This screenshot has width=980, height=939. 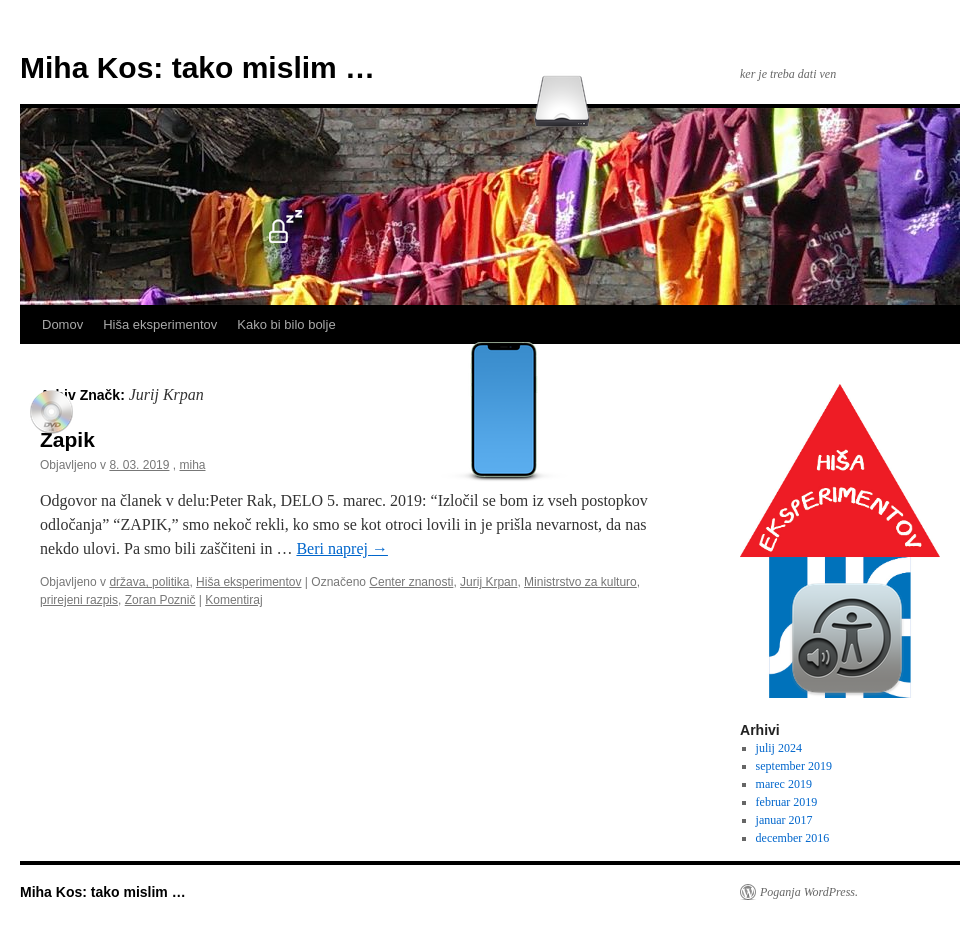 What do you see at coordinates (504, 412) in the screenshot?
I see `iPhone 12 device icon` at bounding box center [504, 412].